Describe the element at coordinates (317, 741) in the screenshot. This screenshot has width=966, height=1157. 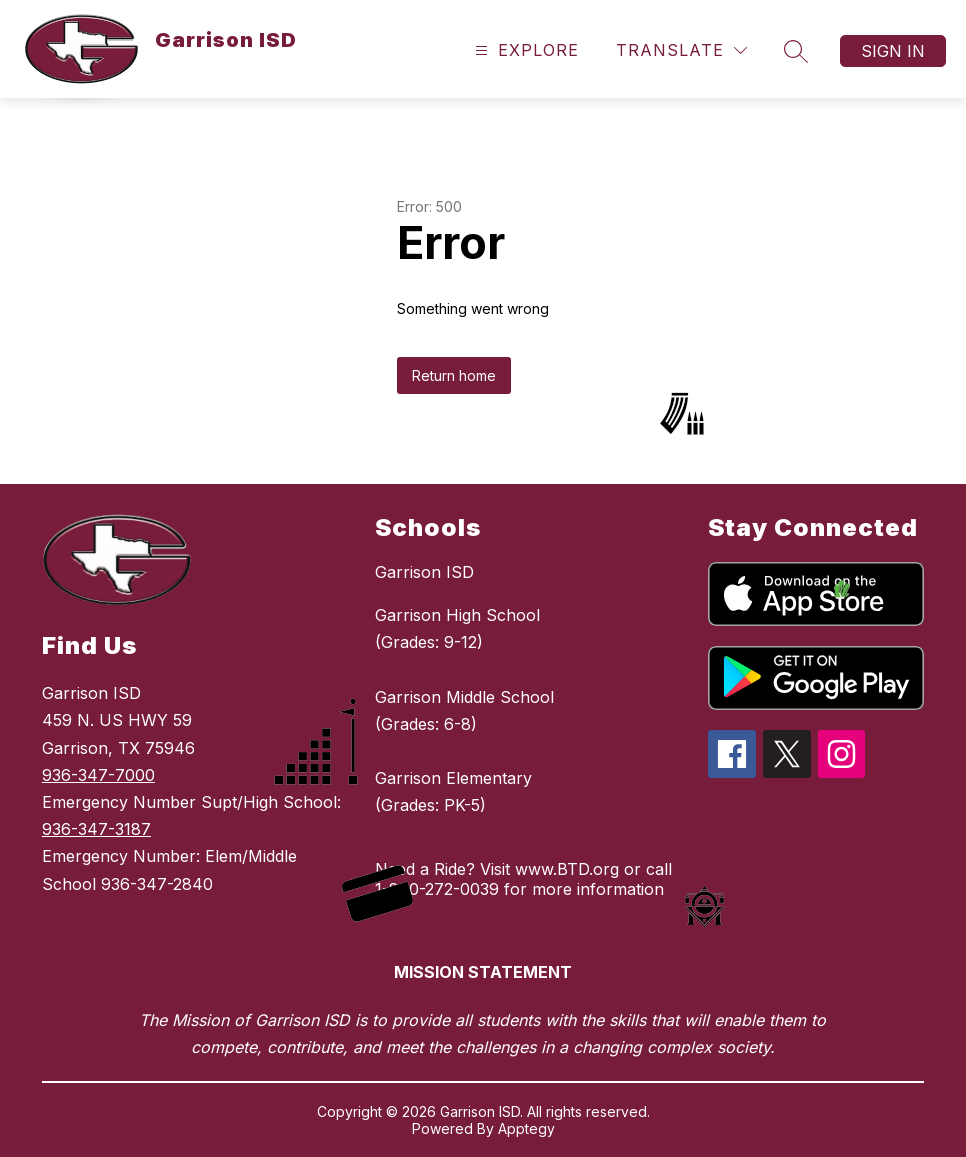
I see `reach the end of a level or stage` at that location.